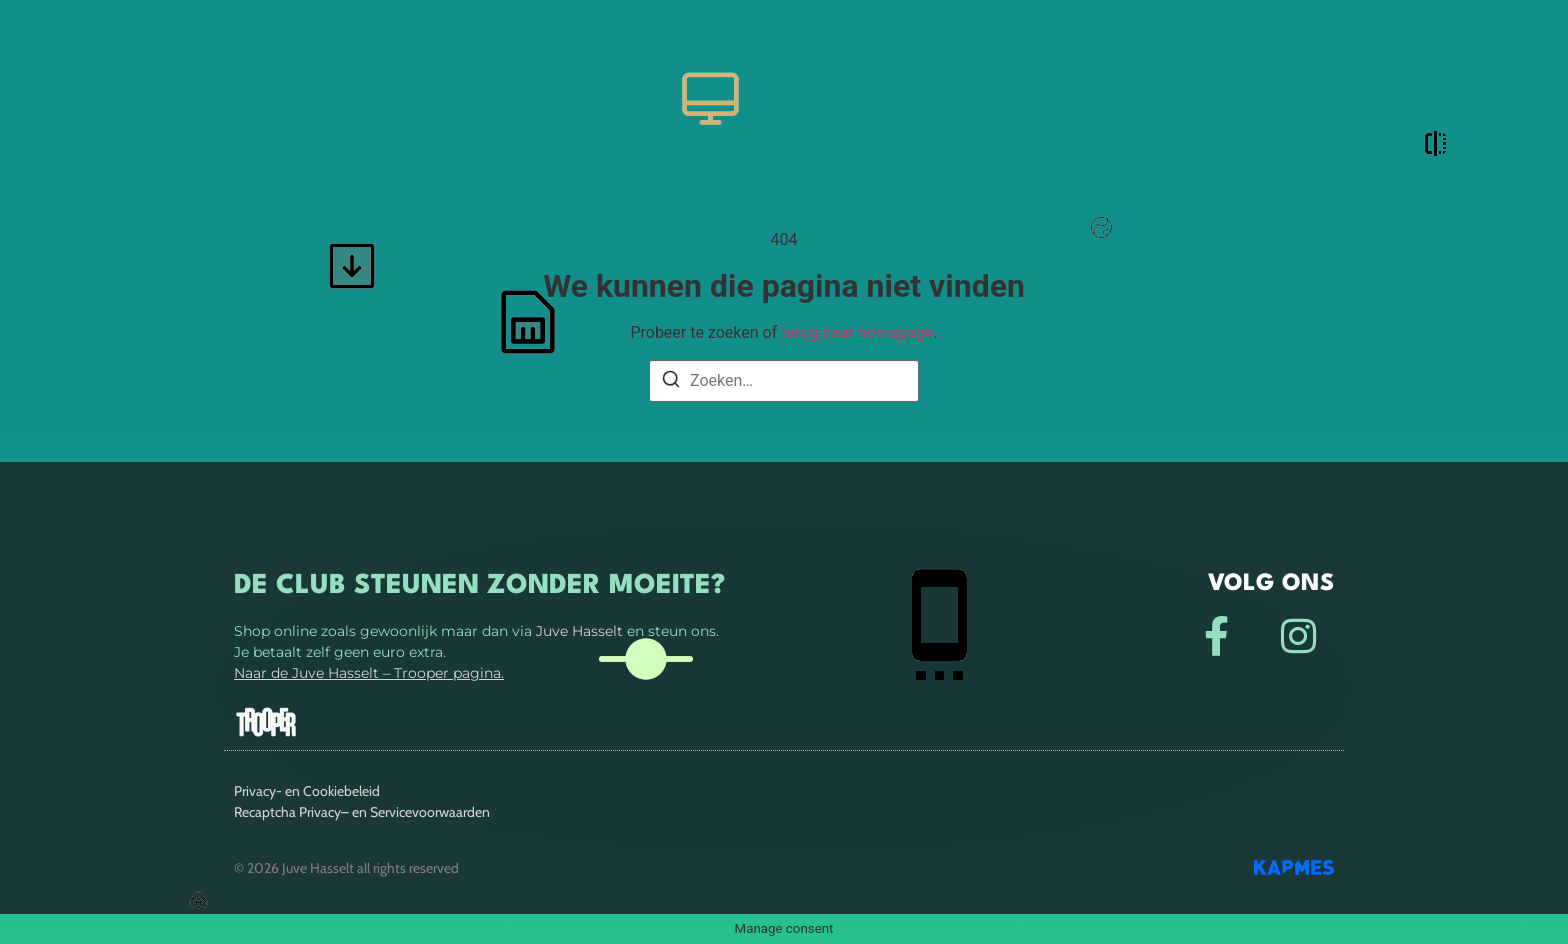 The height and width of the screenshot is (944, 1568). Describe the element at coordinates (939, 624) in the screenshot. I see `access mobile device settings` at that location.